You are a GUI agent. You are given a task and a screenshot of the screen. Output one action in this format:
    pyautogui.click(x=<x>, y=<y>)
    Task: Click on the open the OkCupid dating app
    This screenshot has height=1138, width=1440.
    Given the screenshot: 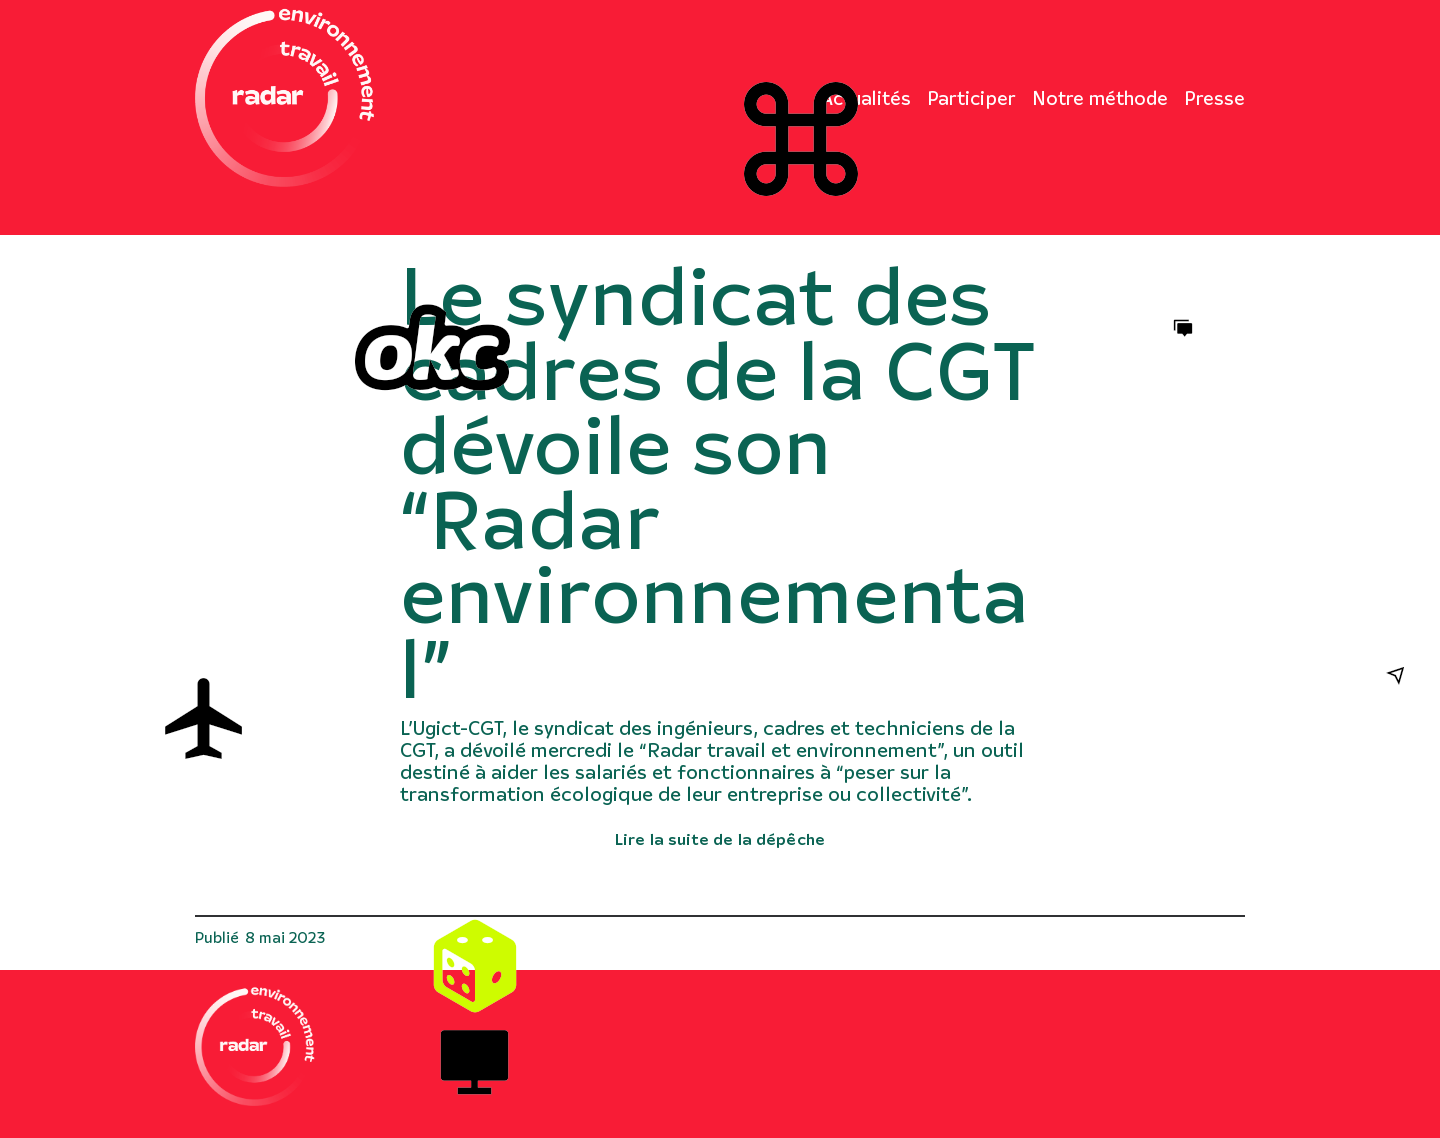 What is the action you would take?
    pyautogui.click(x=432, y=347)
    